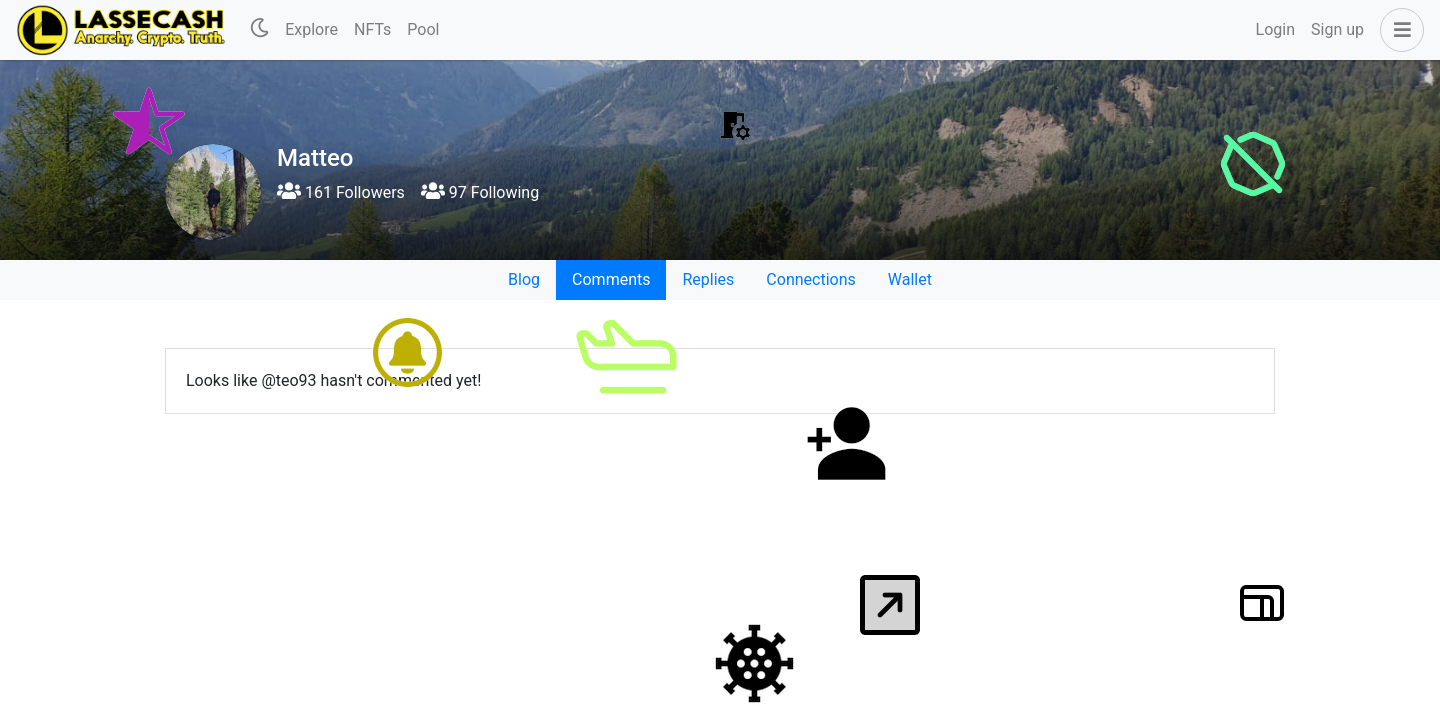 This screenshot has width=1440, height=720. I want to click on indicates a blocked or prohibited action, so click(1253, 164).